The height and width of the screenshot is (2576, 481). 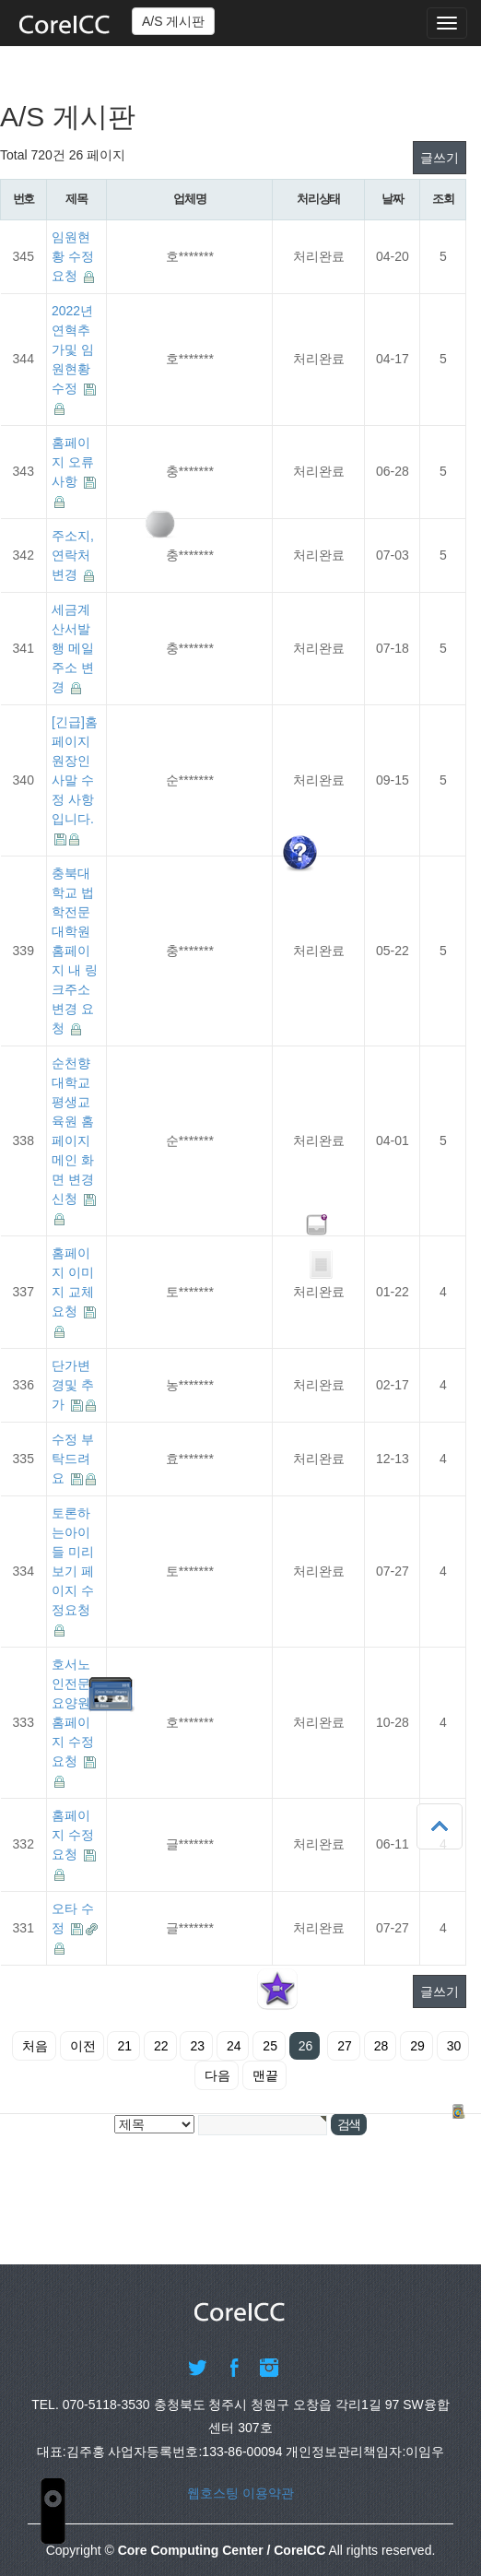 I want to click on view connected iPod Shuffle in sidebar, so click(x=53, y=2511).